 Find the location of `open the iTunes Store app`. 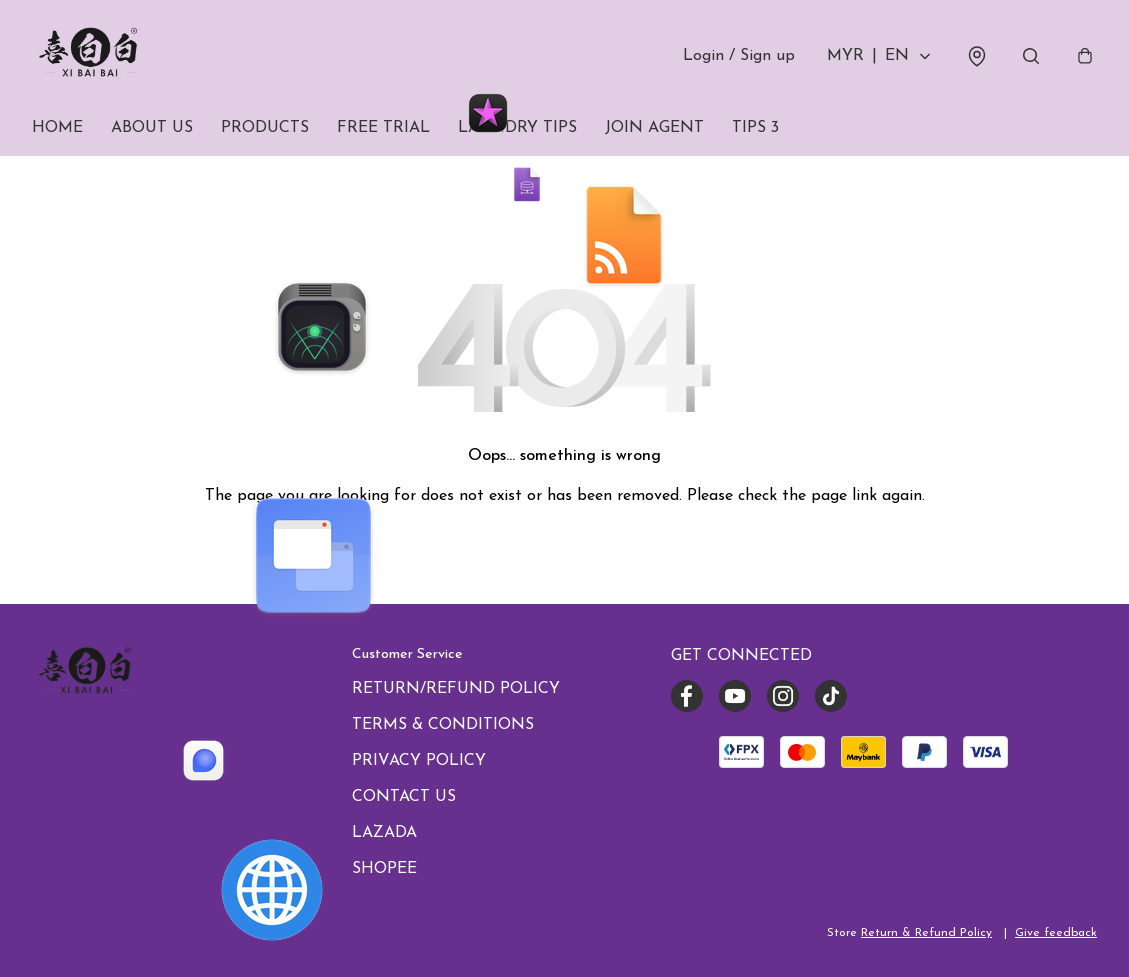

open the iTunes Store app is located at coordinates (488, 113).